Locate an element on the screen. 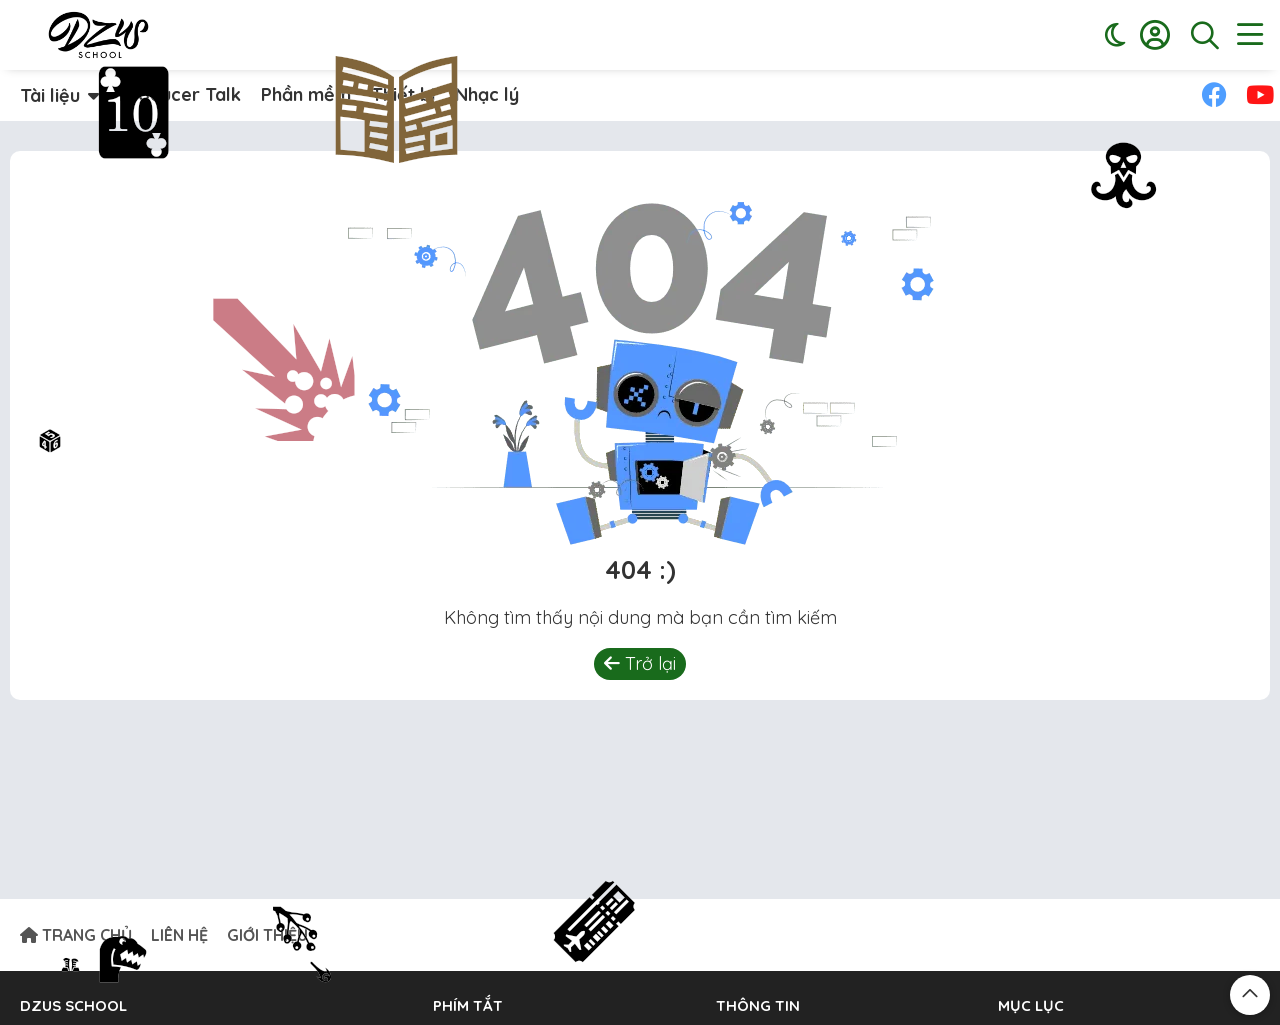  dinosaur or t-rex character selection is located at coordinates (123, 959).